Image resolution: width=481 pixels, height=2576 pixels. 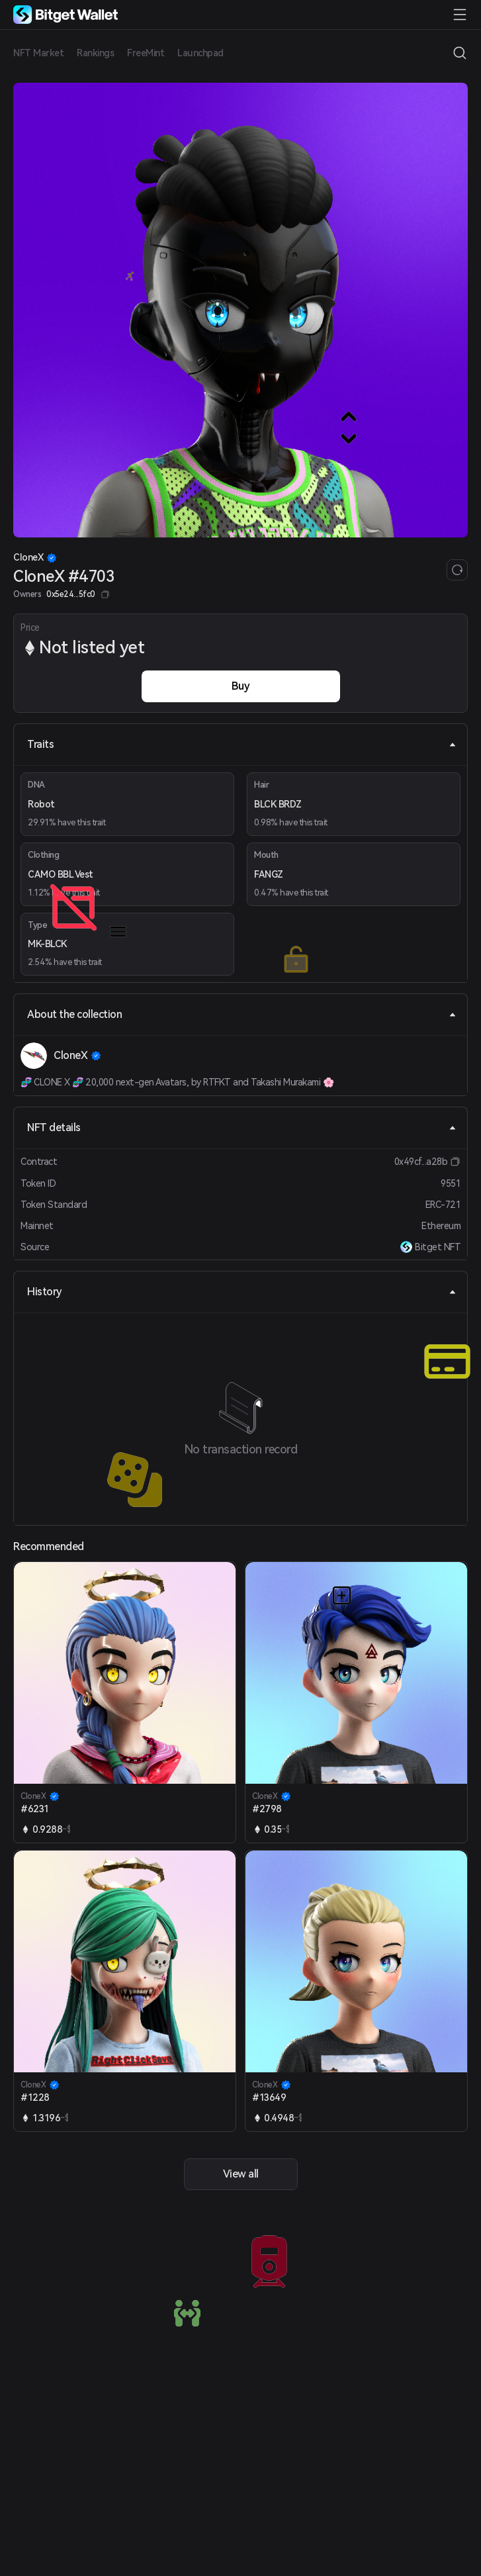 What do you see at coordinates (73, 907) in the screenshot?
I see `browser window disabled or unavailable` at bounding box center [73, 907].